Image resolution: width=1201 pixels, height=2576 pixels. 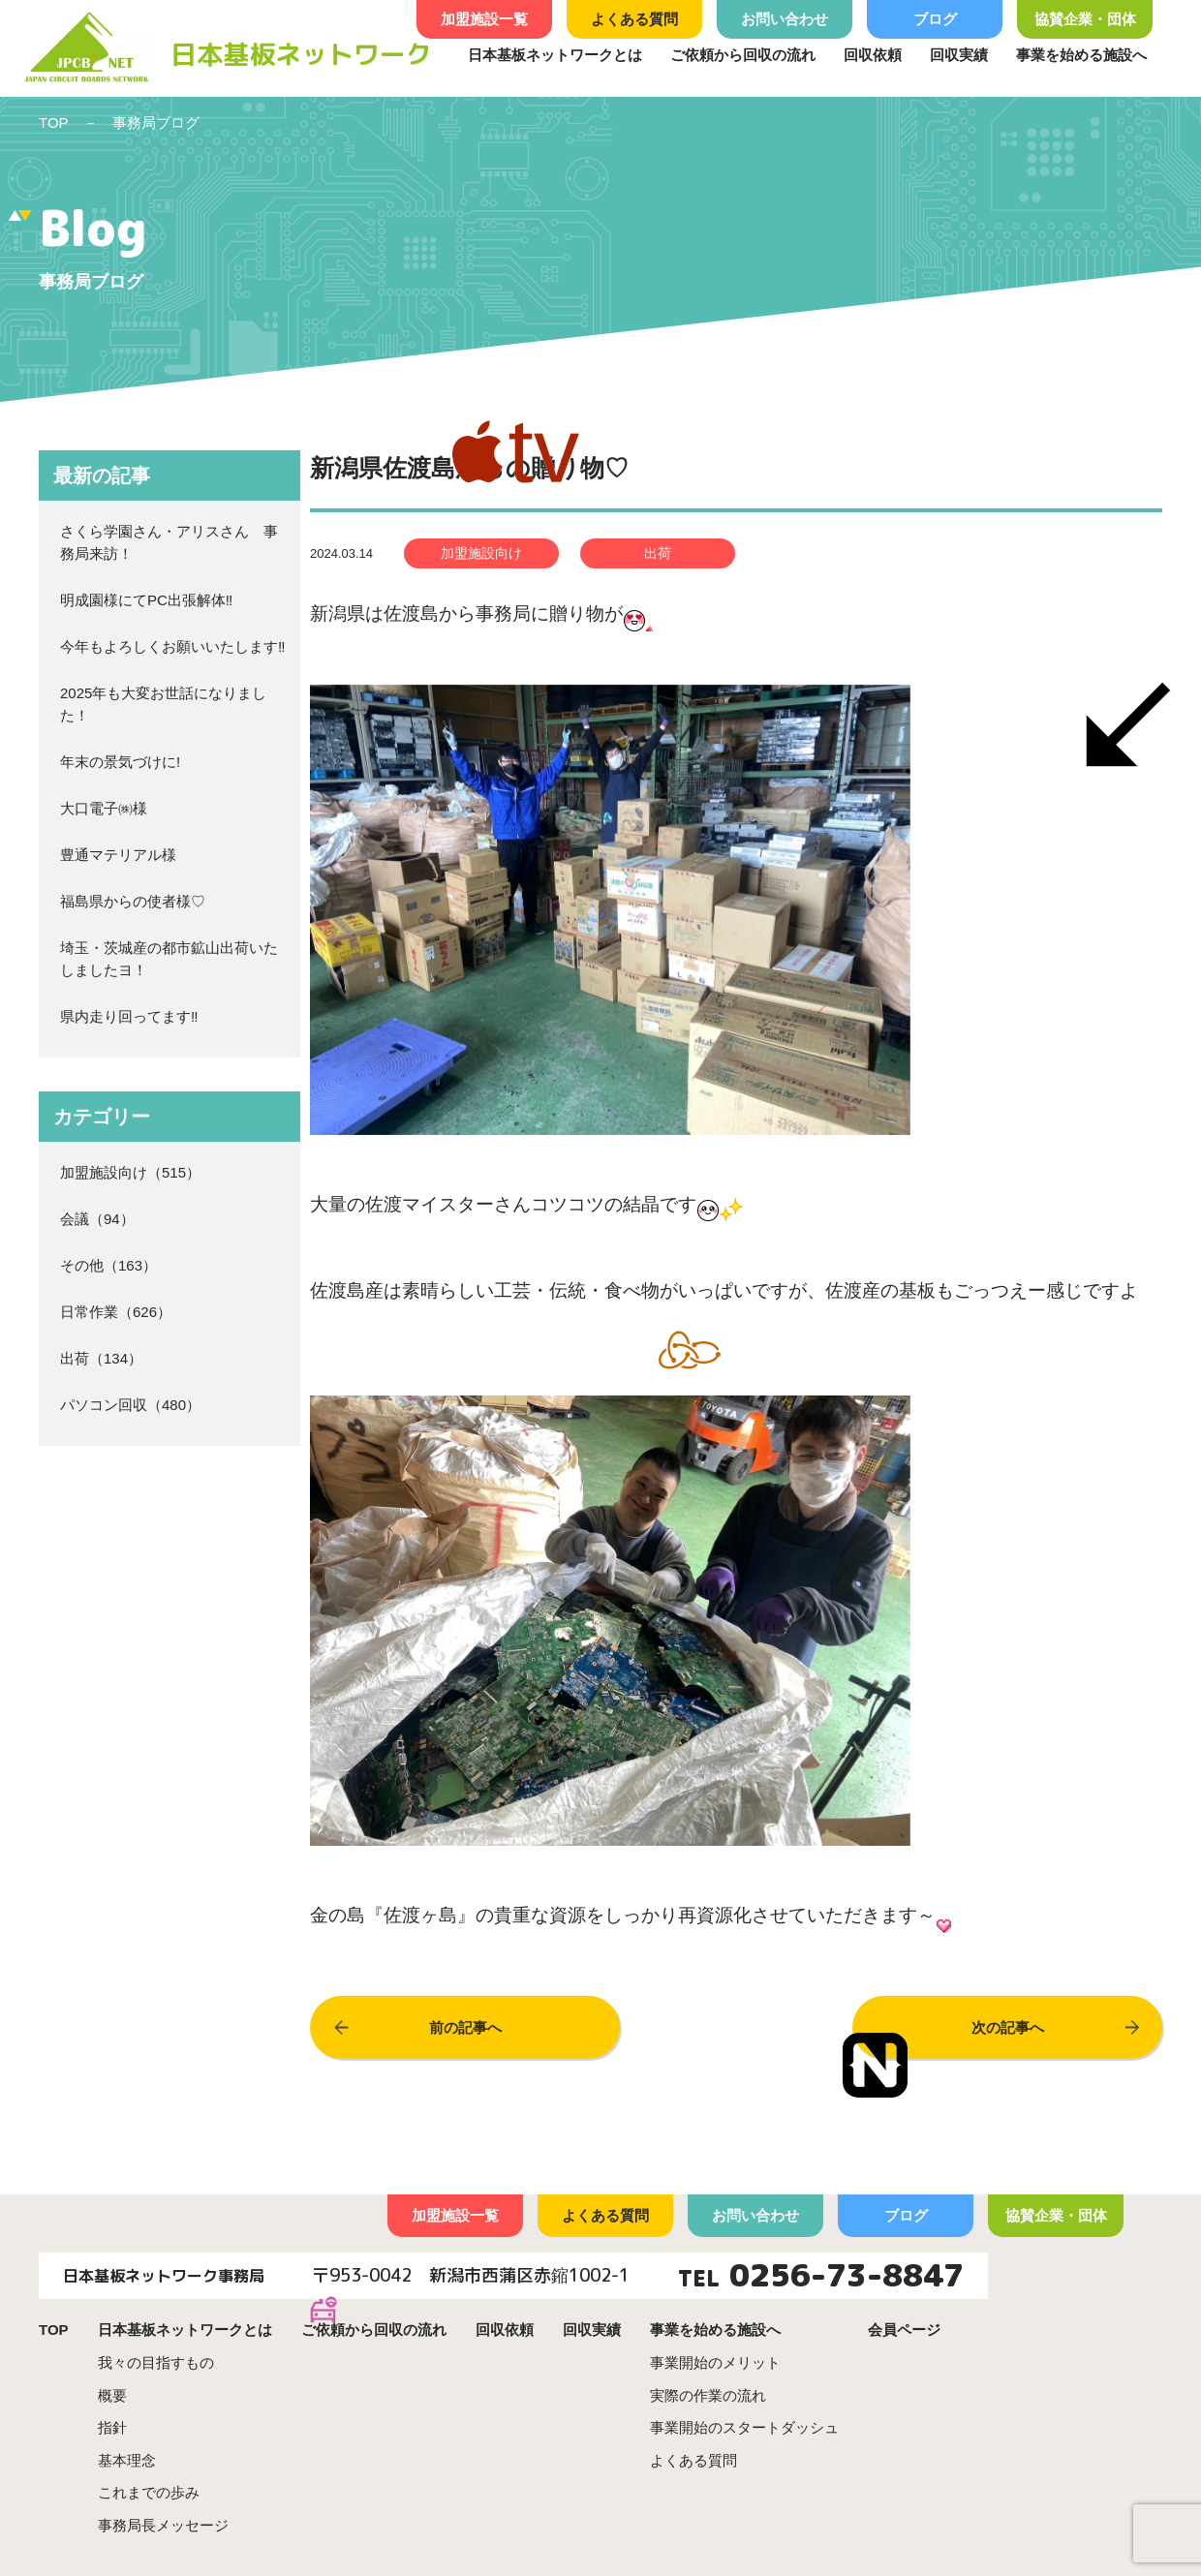 I want to click on open the Apple TV app, so click(x=515, y=451).